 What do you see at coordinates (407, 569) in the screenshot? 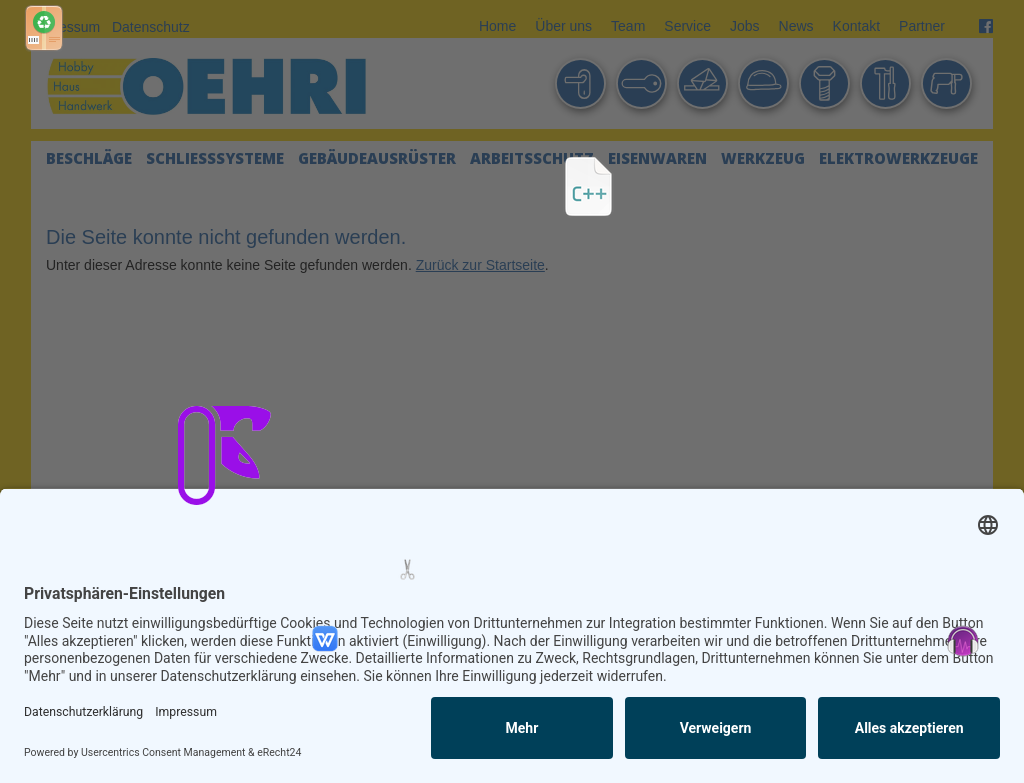
I see `cut selected content to clipboard` at bounding box center [407, 569].